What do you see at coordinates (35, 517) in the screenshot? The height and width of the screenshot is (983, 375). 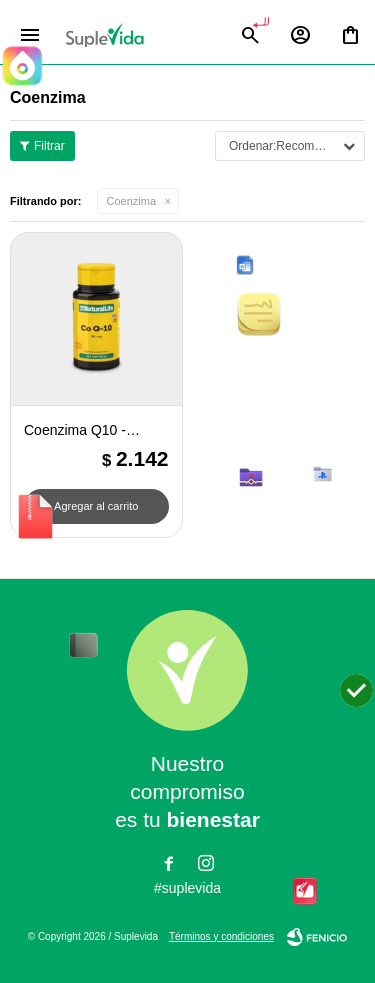 I see `an lzop compressed archive file` at bounding box center [35, 517].